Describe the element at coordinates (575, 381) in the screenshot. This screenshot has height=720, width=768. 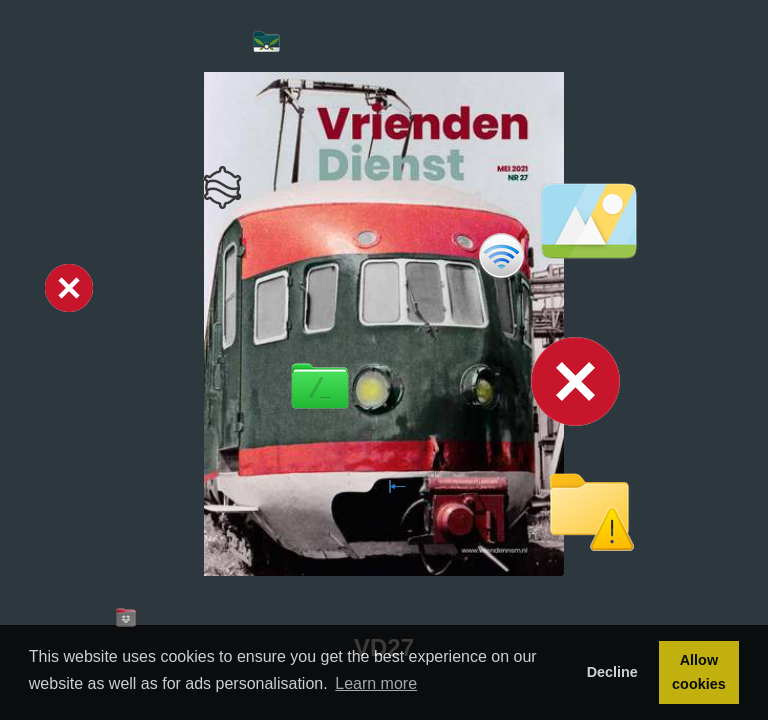
I see `cancel the current action or operation` at that location.